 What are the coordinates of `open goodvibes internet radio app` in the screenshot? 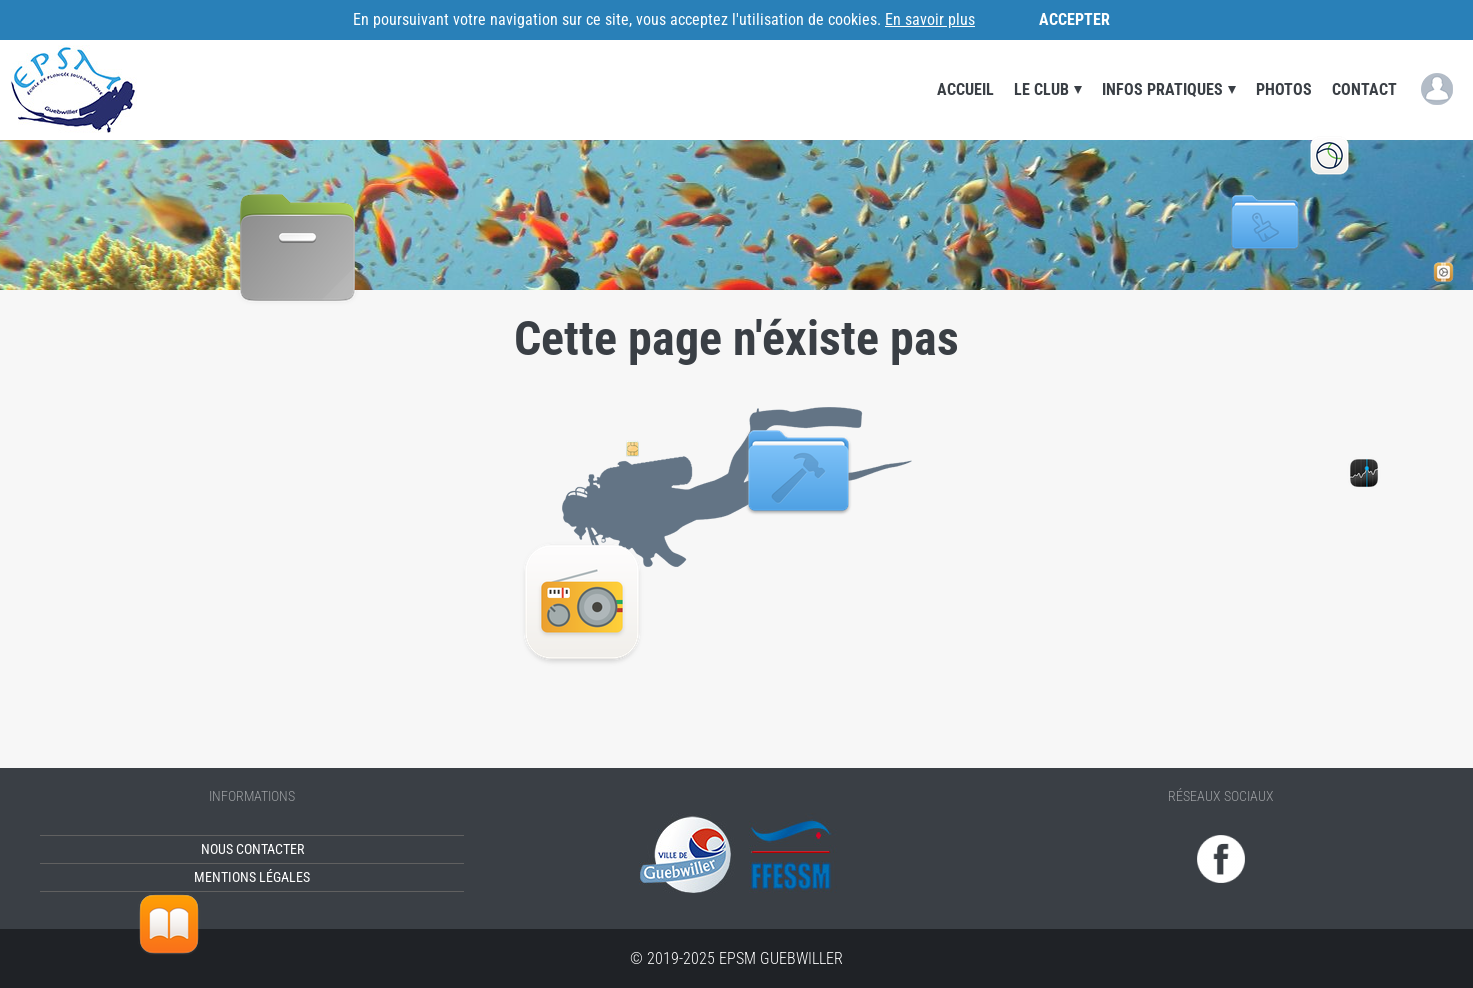 It's located at (582, 602).